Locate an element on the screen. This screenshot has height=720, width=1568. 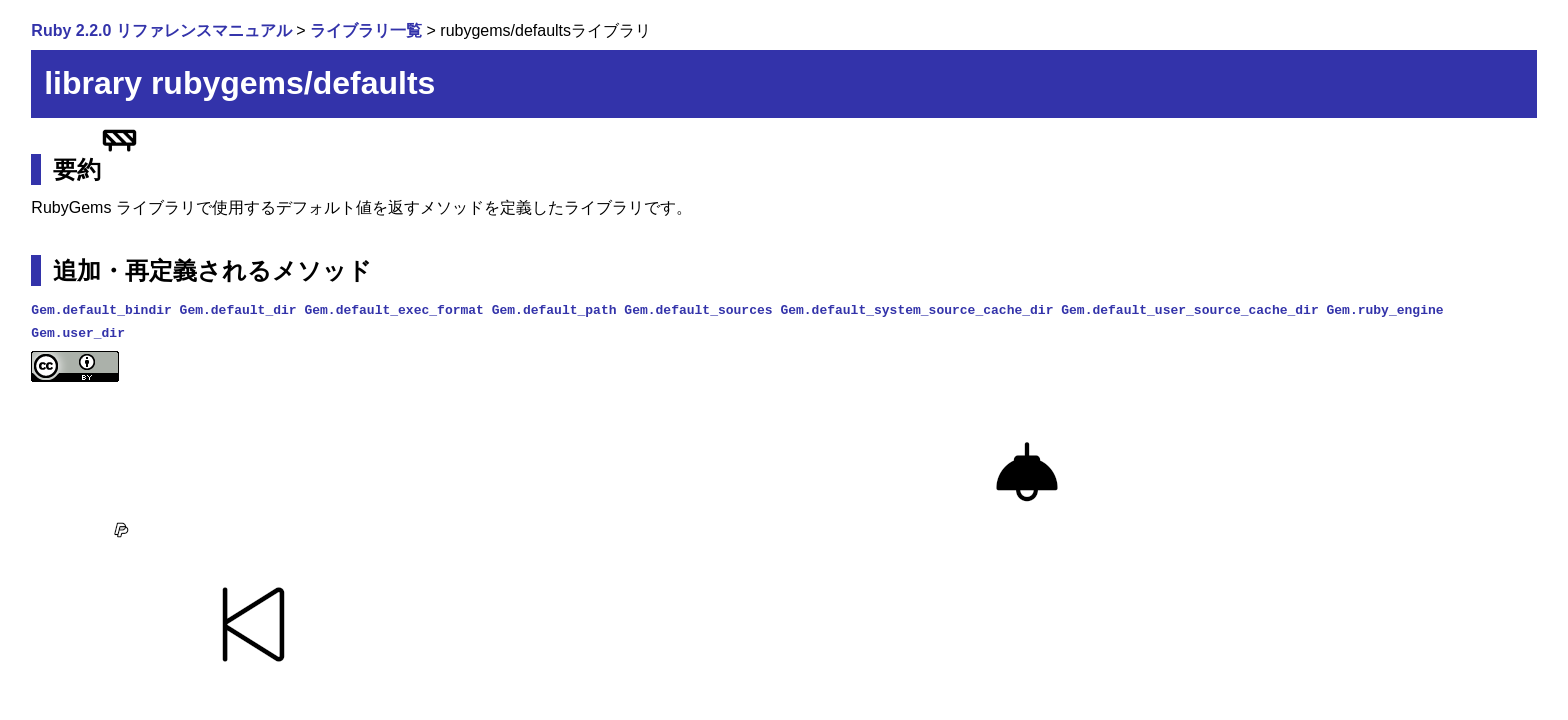
skip to previous track is located at coordinates (253, 624).